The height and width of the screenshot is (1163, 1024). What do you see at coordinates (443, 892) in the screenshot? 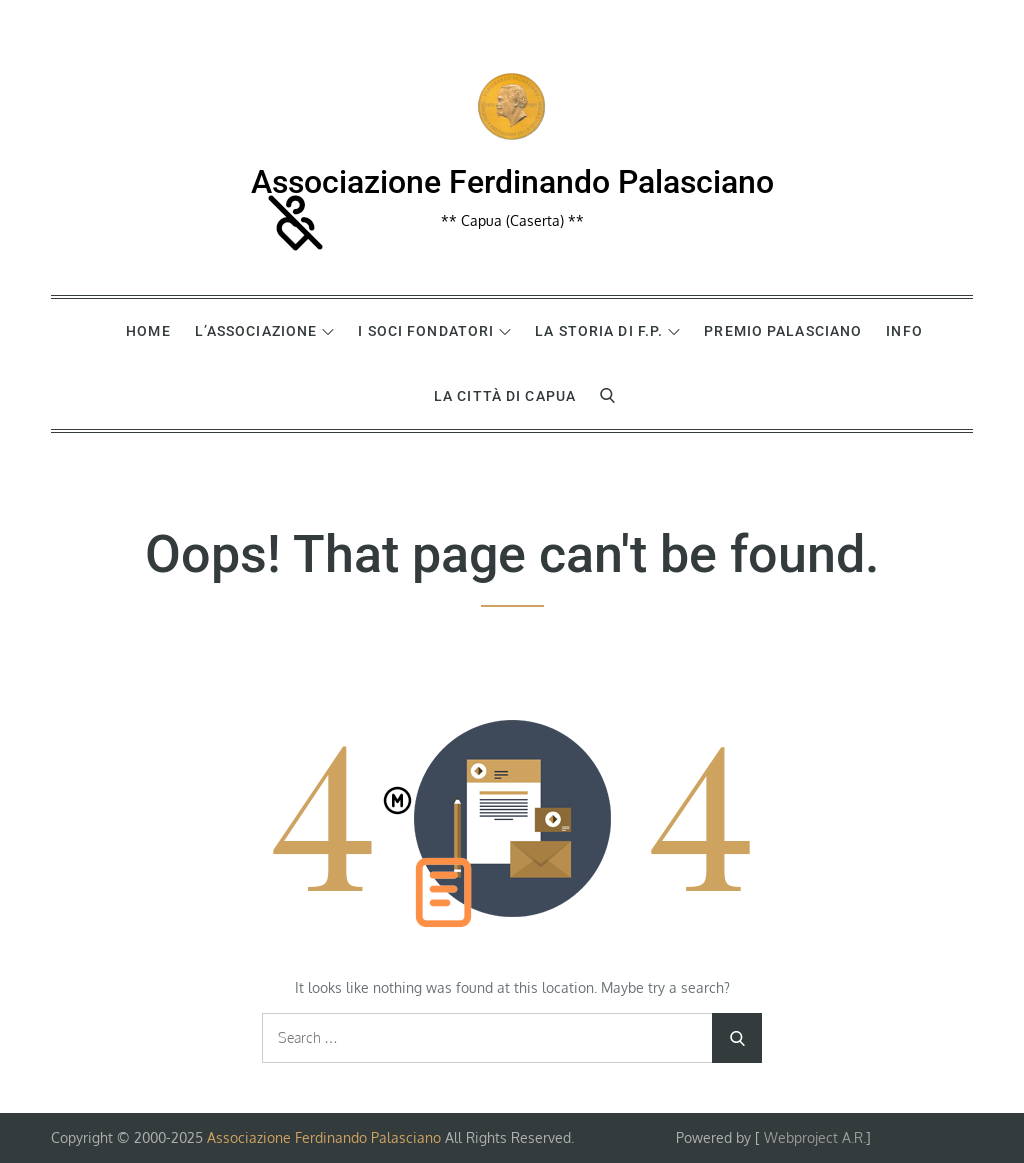
I see `view your notes` at bounding box center [443, 892].